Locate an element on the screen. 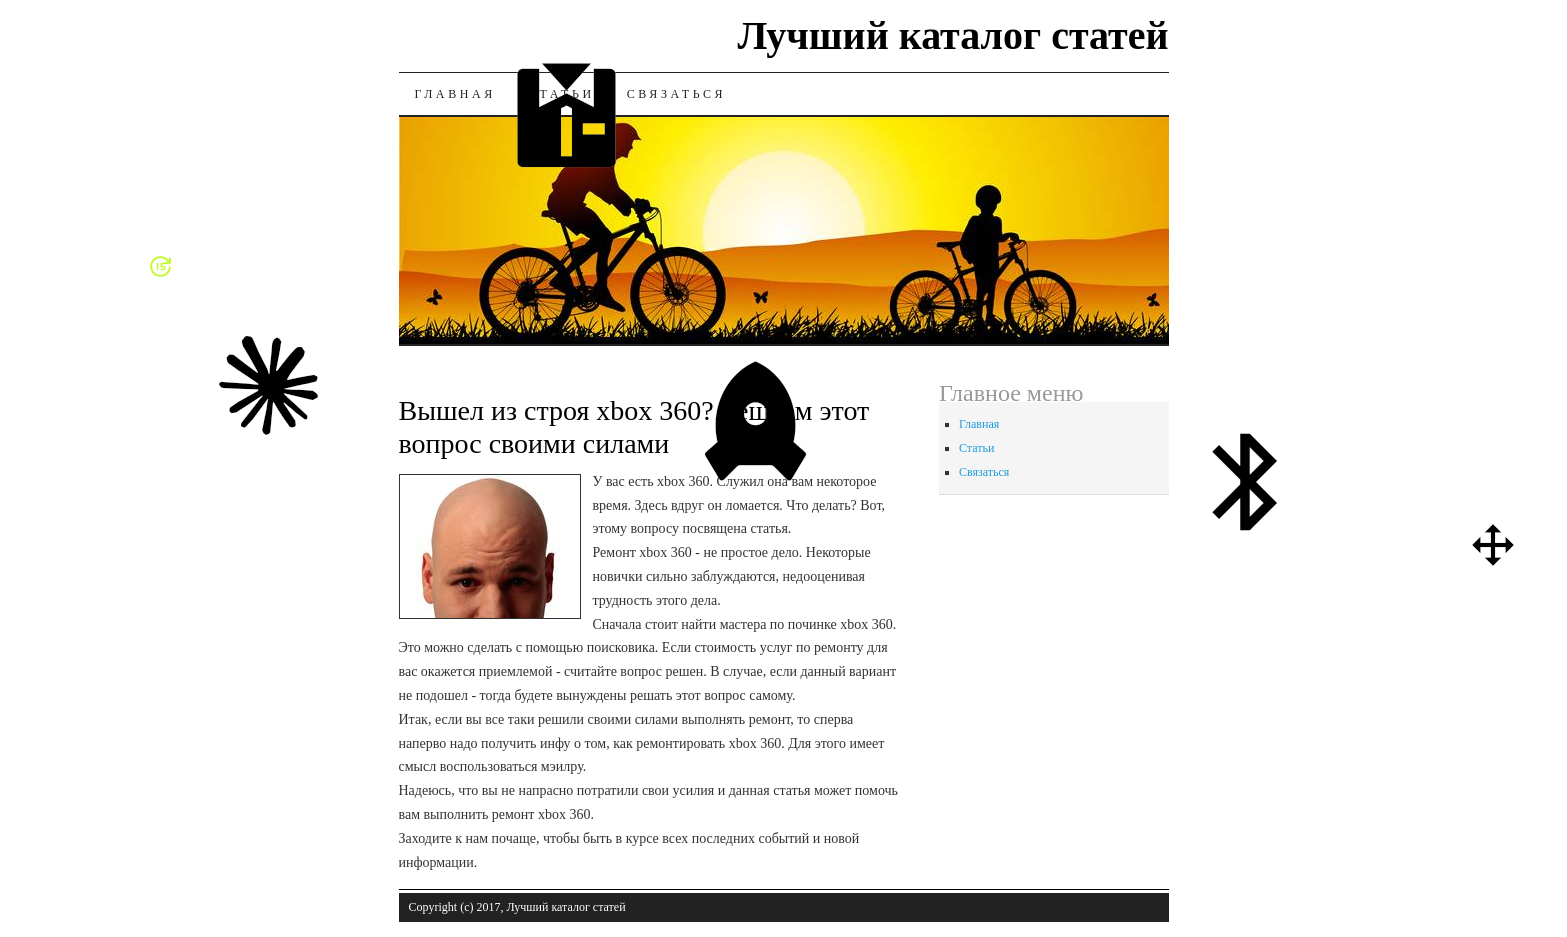  open the Claude AI assistant app is located at coordinates (268, 385).